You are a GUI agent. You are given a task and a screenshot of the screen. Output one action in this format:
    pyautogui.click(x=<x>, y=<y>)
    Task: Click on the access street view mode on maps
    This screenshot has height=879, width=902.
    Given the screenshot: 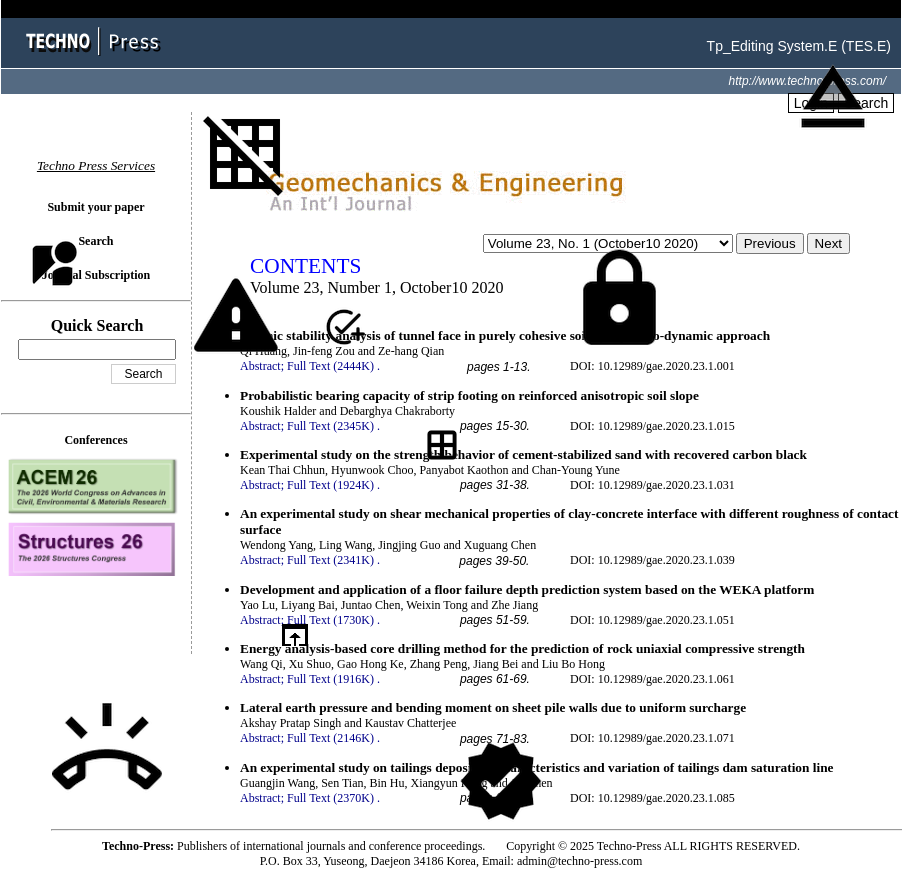 What is the action you would take?
    pyautogui.click(x=52, y=265)
    